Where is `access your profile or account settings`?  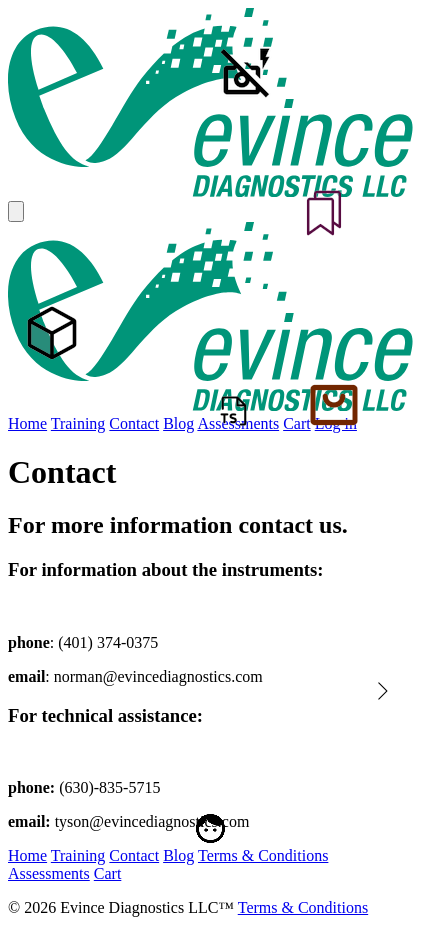 access your profile or account settings is located at coordinates (210, 828).